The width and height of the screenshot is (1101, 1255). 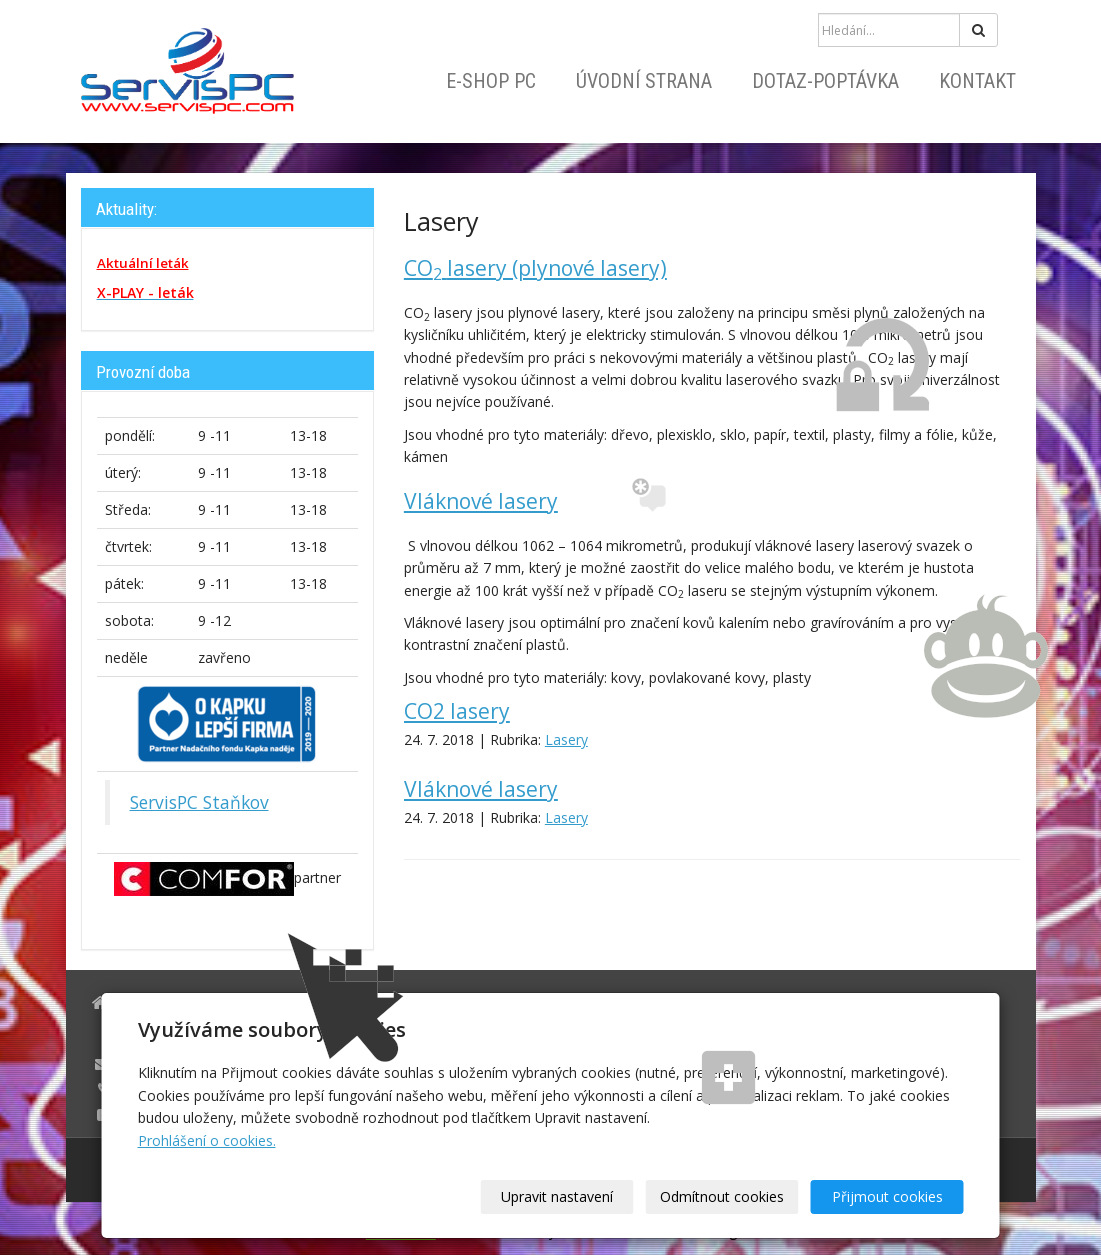 I want to click on zoom in on the current view, so click(x=728, y=1077).